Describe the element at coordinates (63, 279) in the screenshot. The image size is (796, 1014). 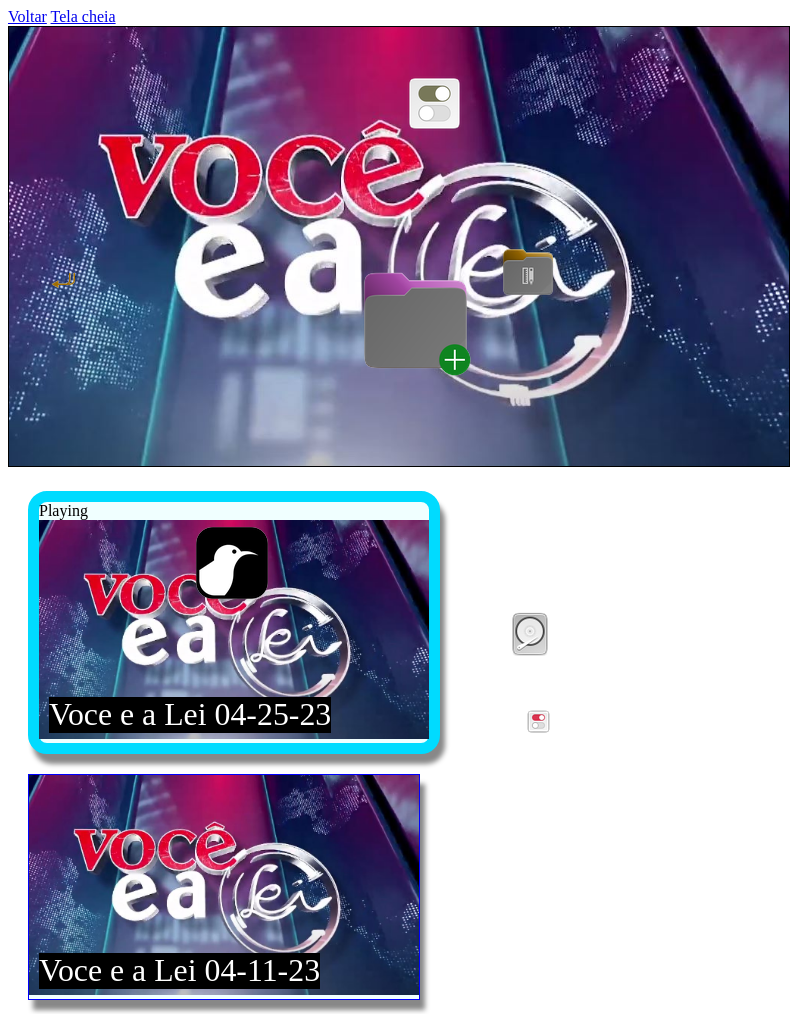
I see `reply to all recipients of an email` at that location.